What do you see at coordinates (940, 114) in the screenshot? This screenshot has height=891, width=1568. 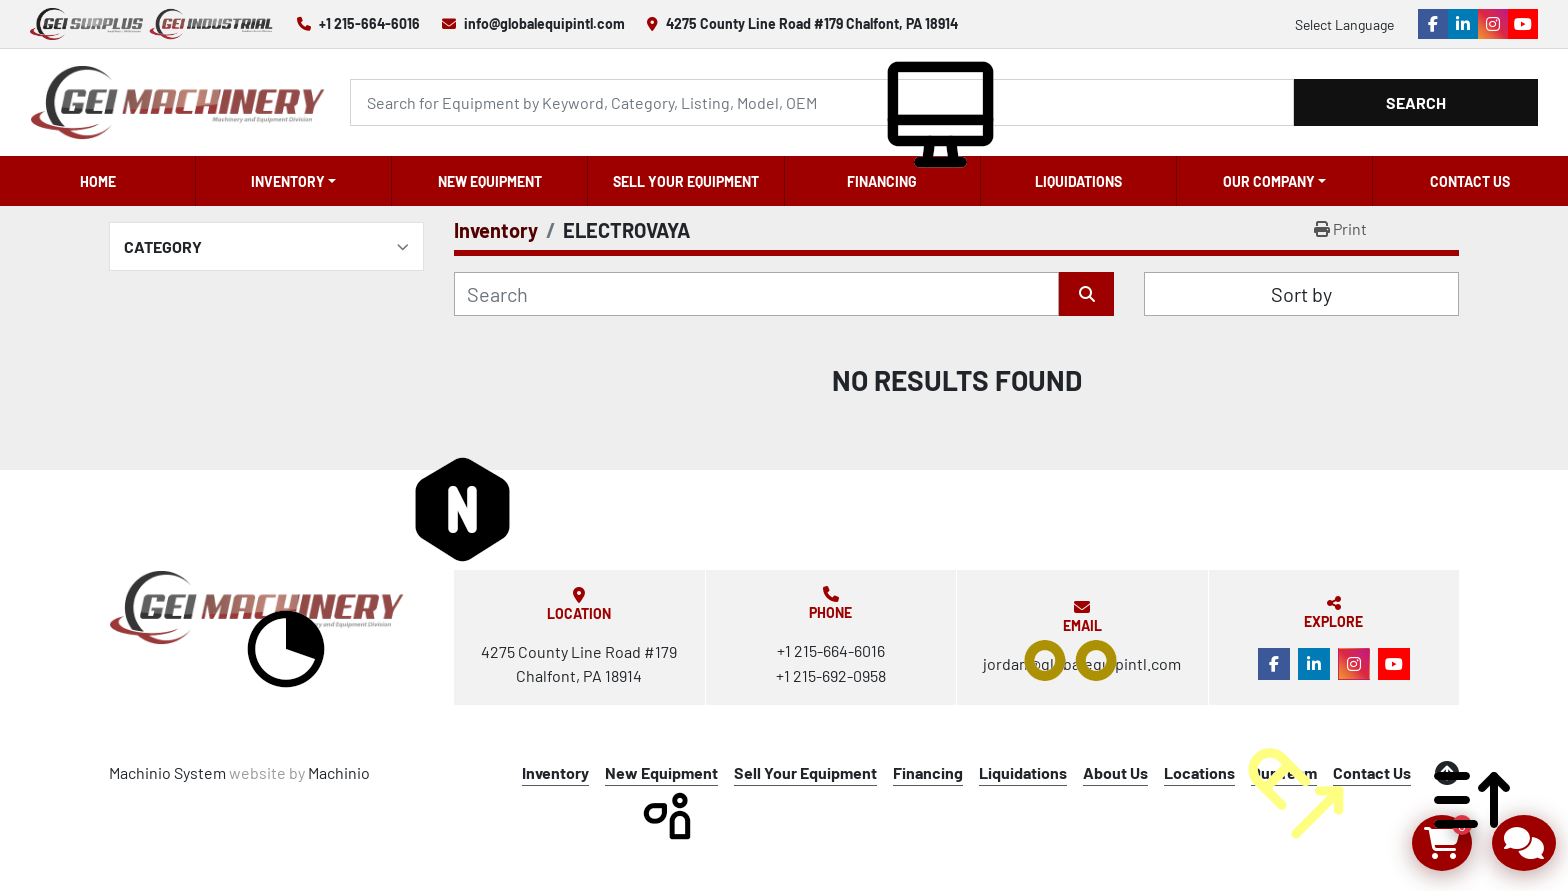 I see `view on desktop display` at bounding box center [940, 114].